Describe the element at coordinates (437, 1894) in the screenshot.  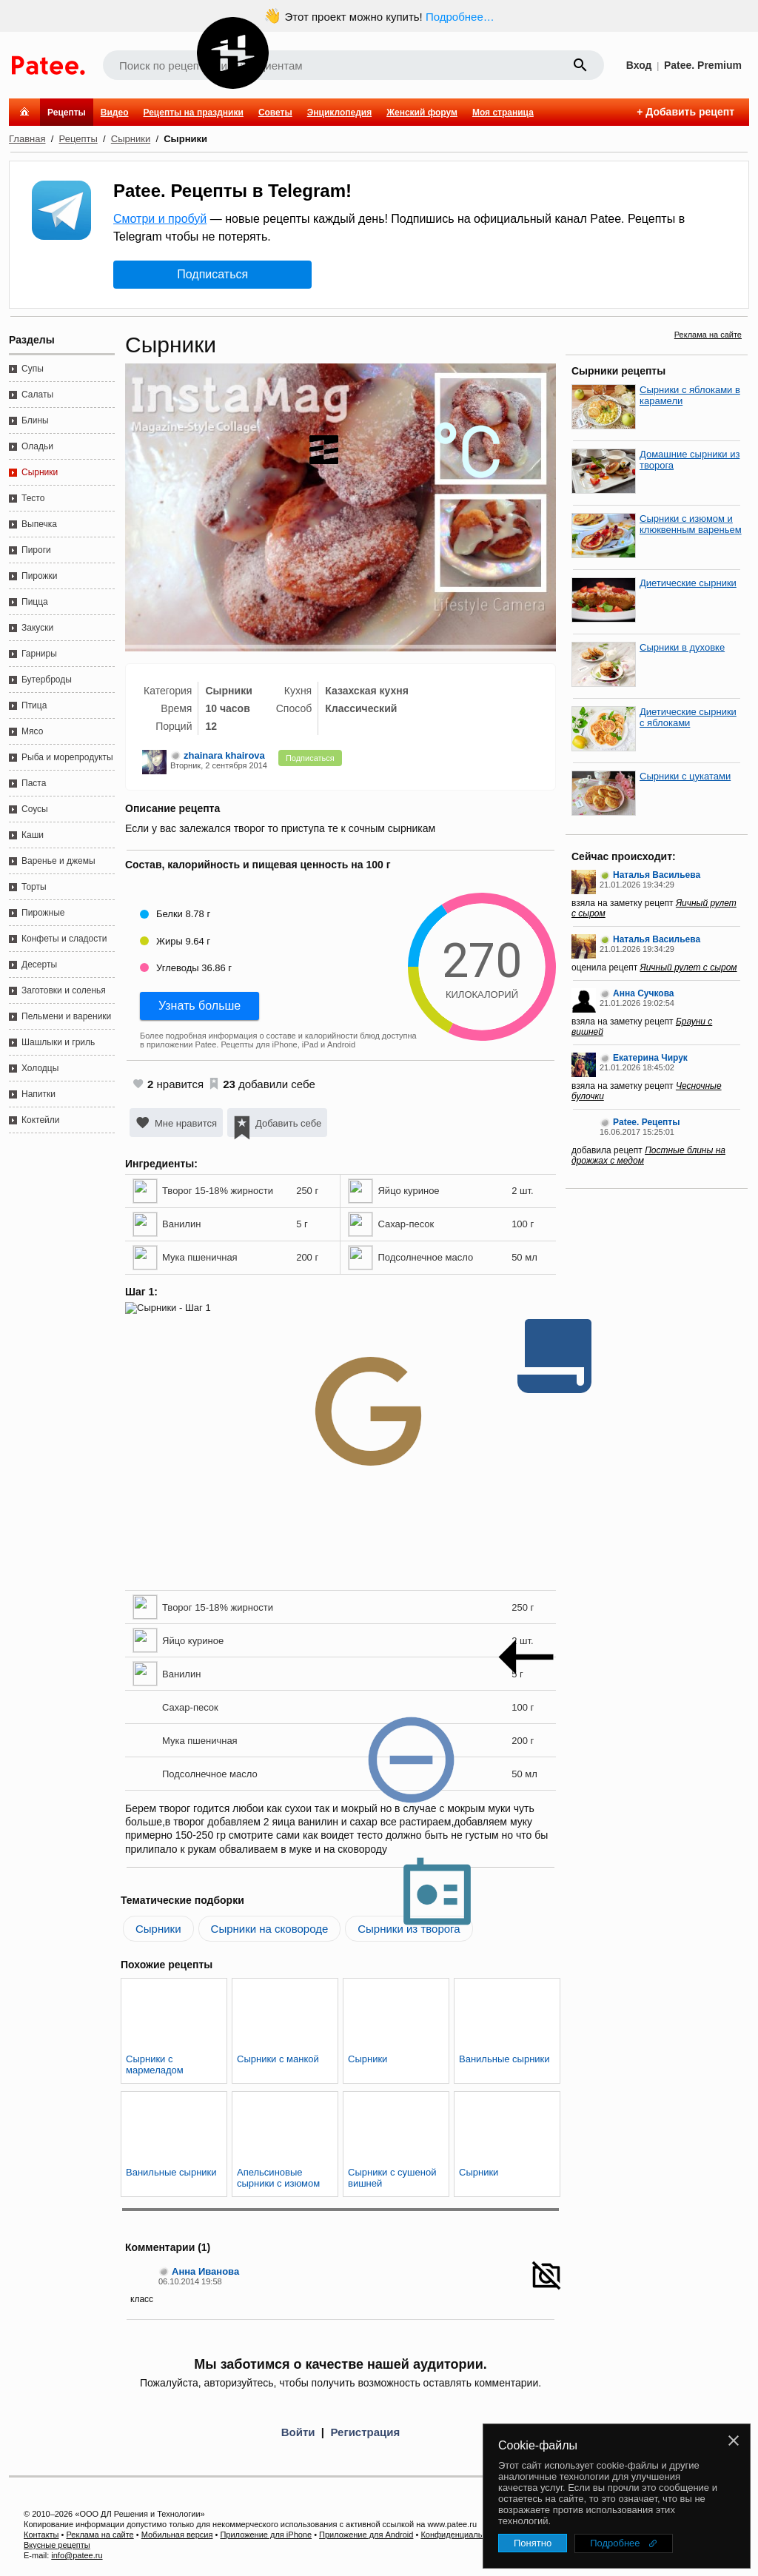
I see `open radio or audio streaming app` at that location.